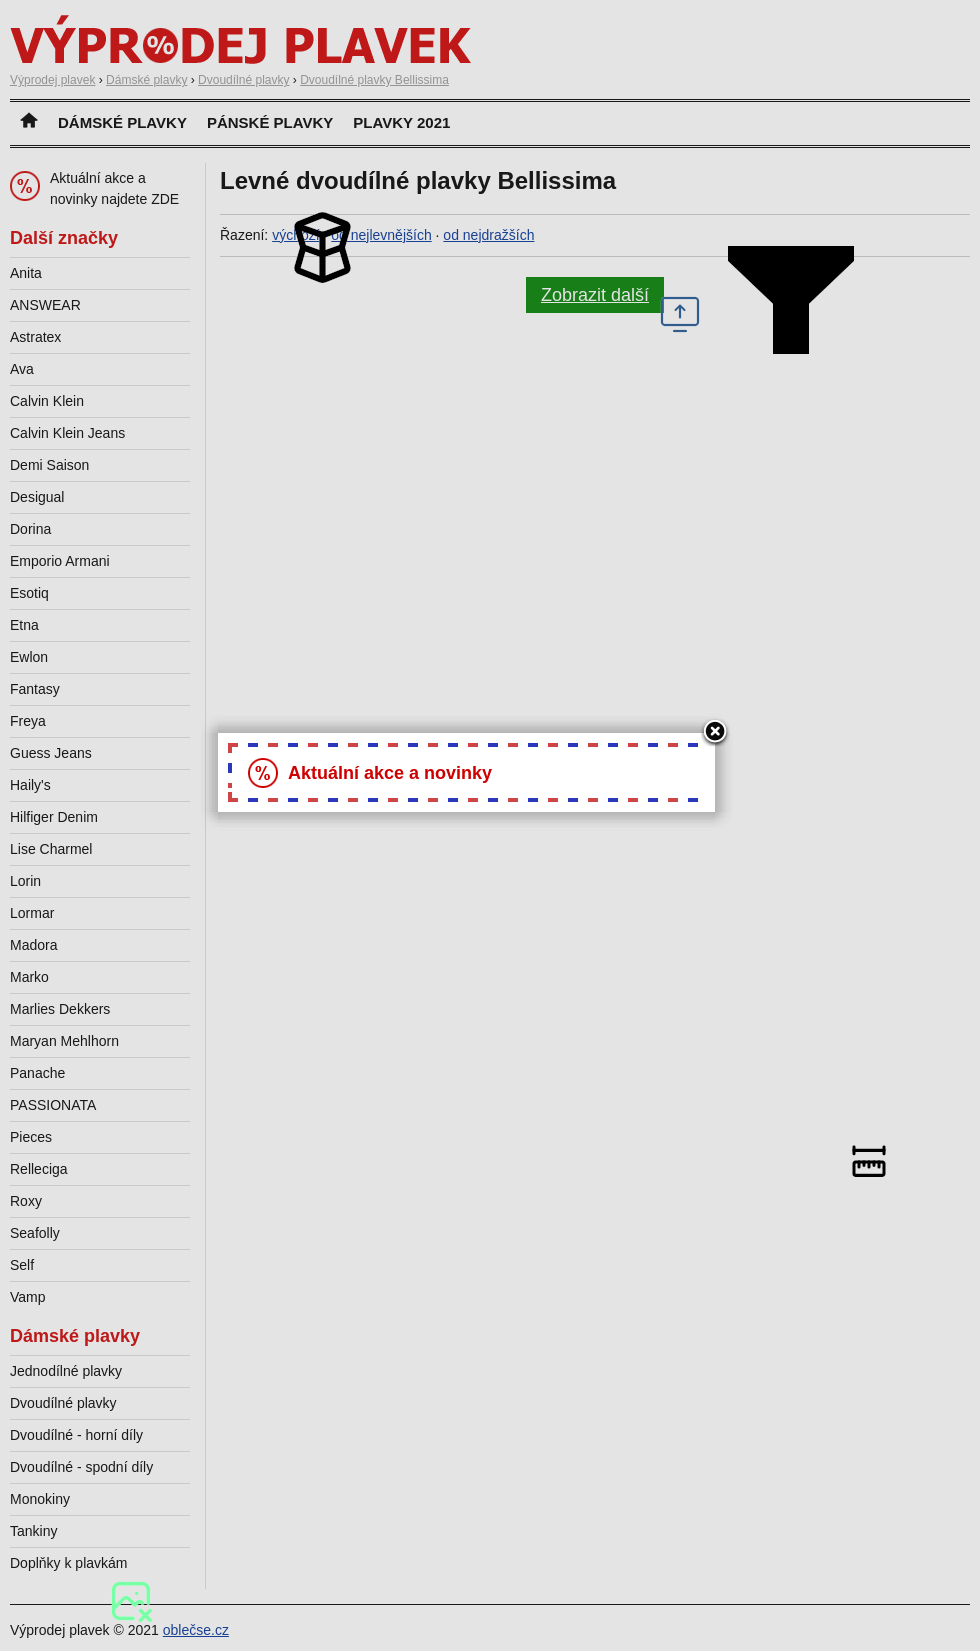 Image resolution: width=980 pixels, height=1651 pixels. I want to click on view 3D object or model, so click(322, 247).